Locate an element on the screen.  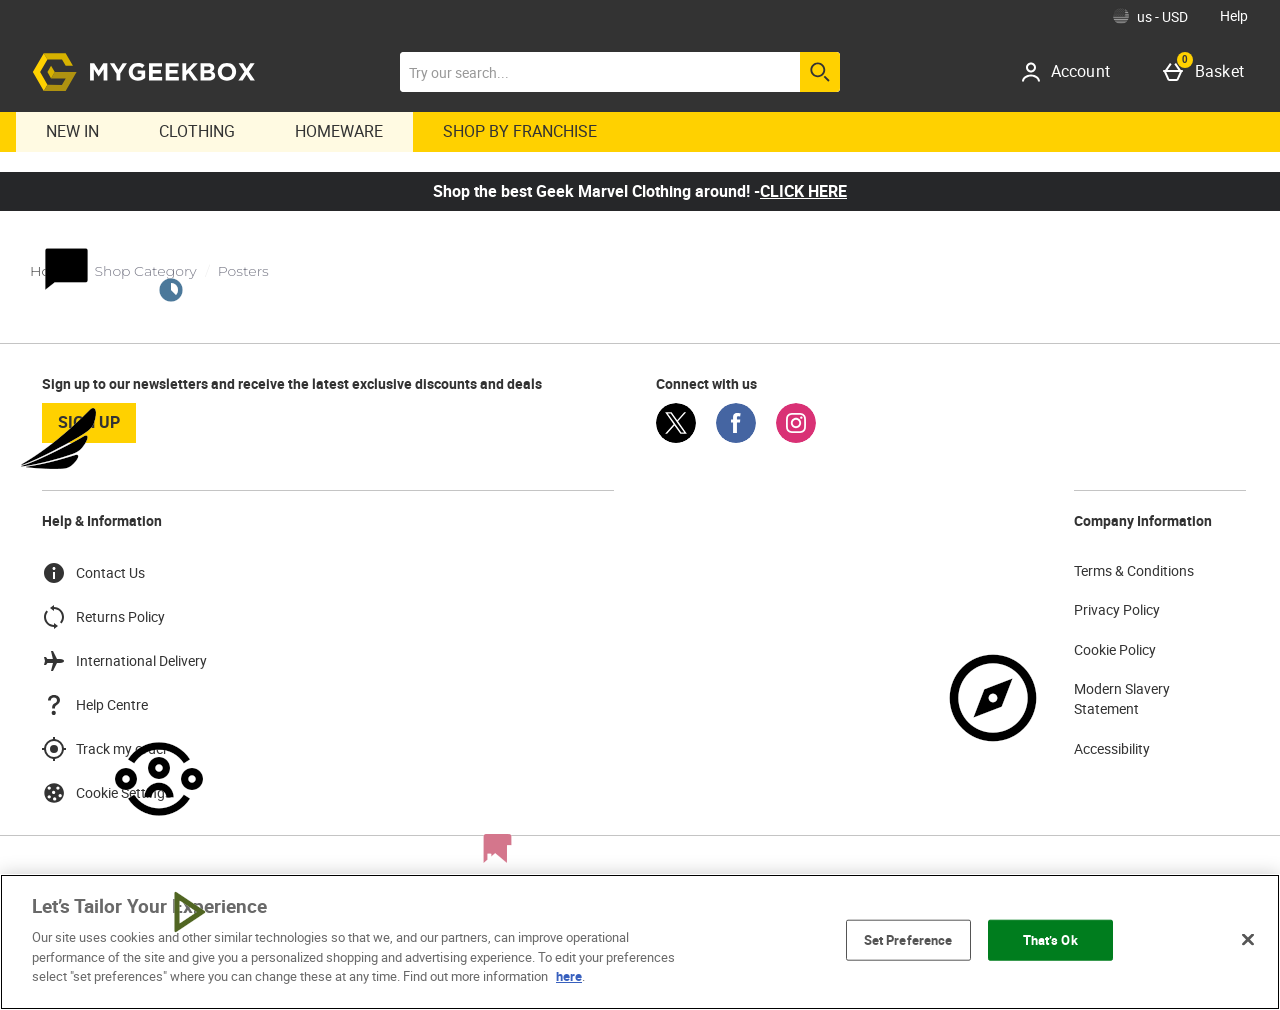
view community members is located at coordinates (159, 779).